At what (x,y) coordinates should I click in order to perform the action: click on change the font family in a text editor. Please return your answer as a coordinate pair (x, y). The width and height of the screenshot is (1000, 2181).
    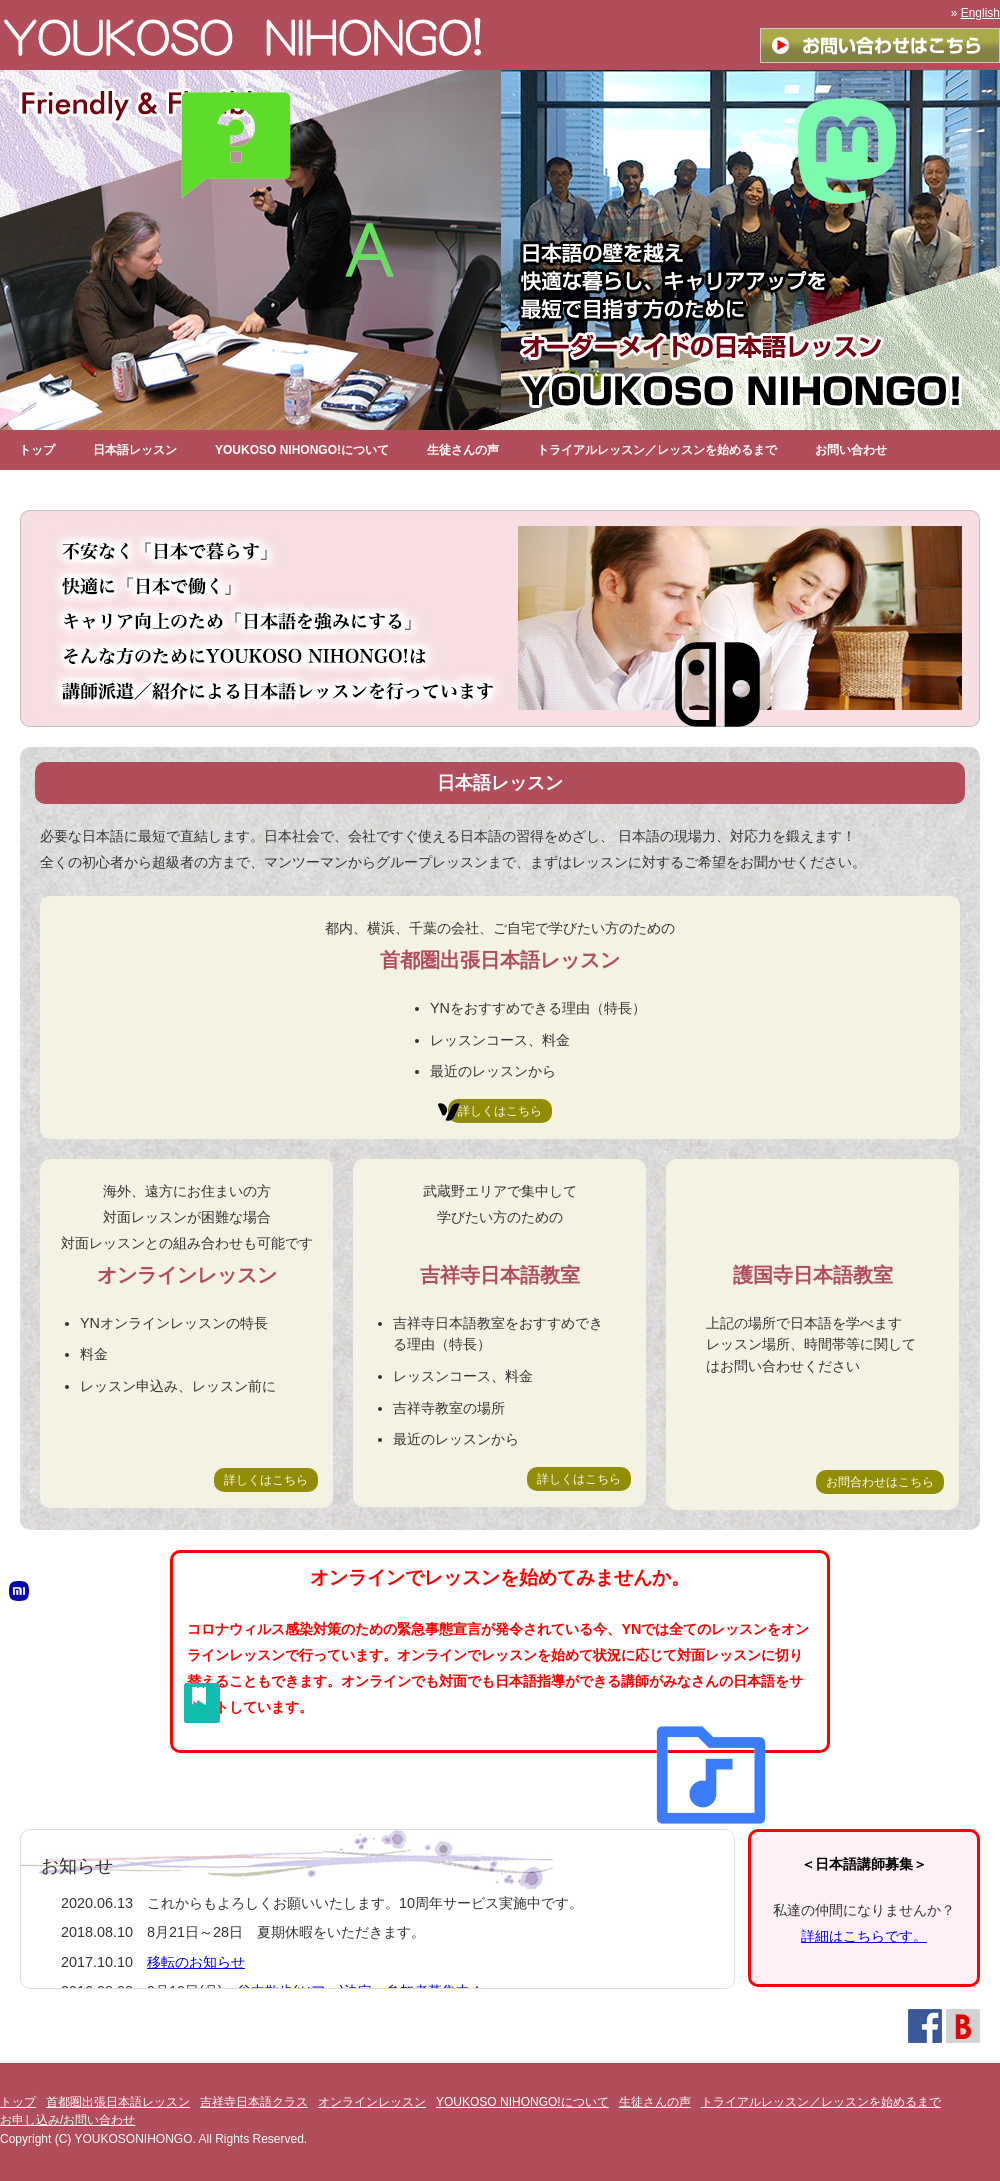
    Looking at the image, I should click on (369, 248).